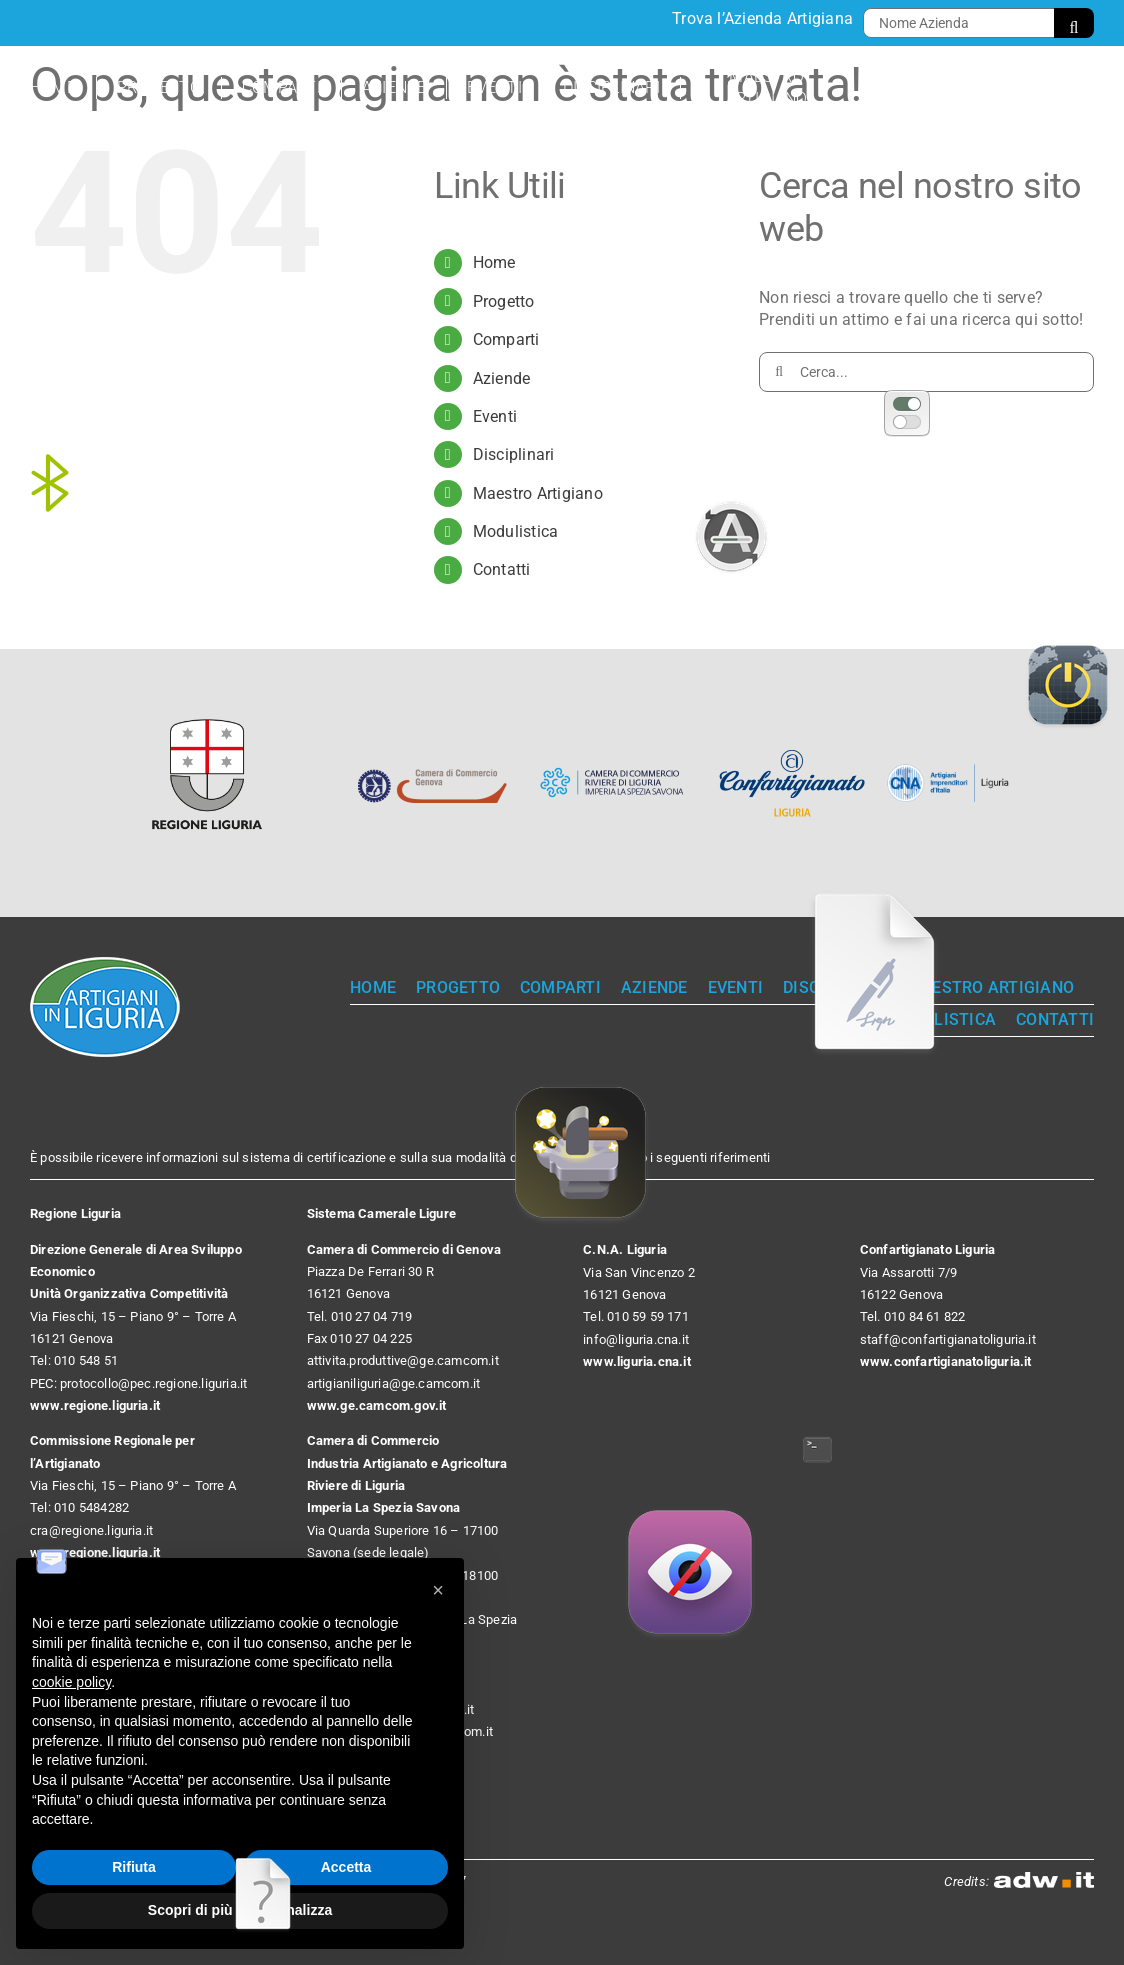  I want to click on open system tweaks or customization settings, so click(907, 413).